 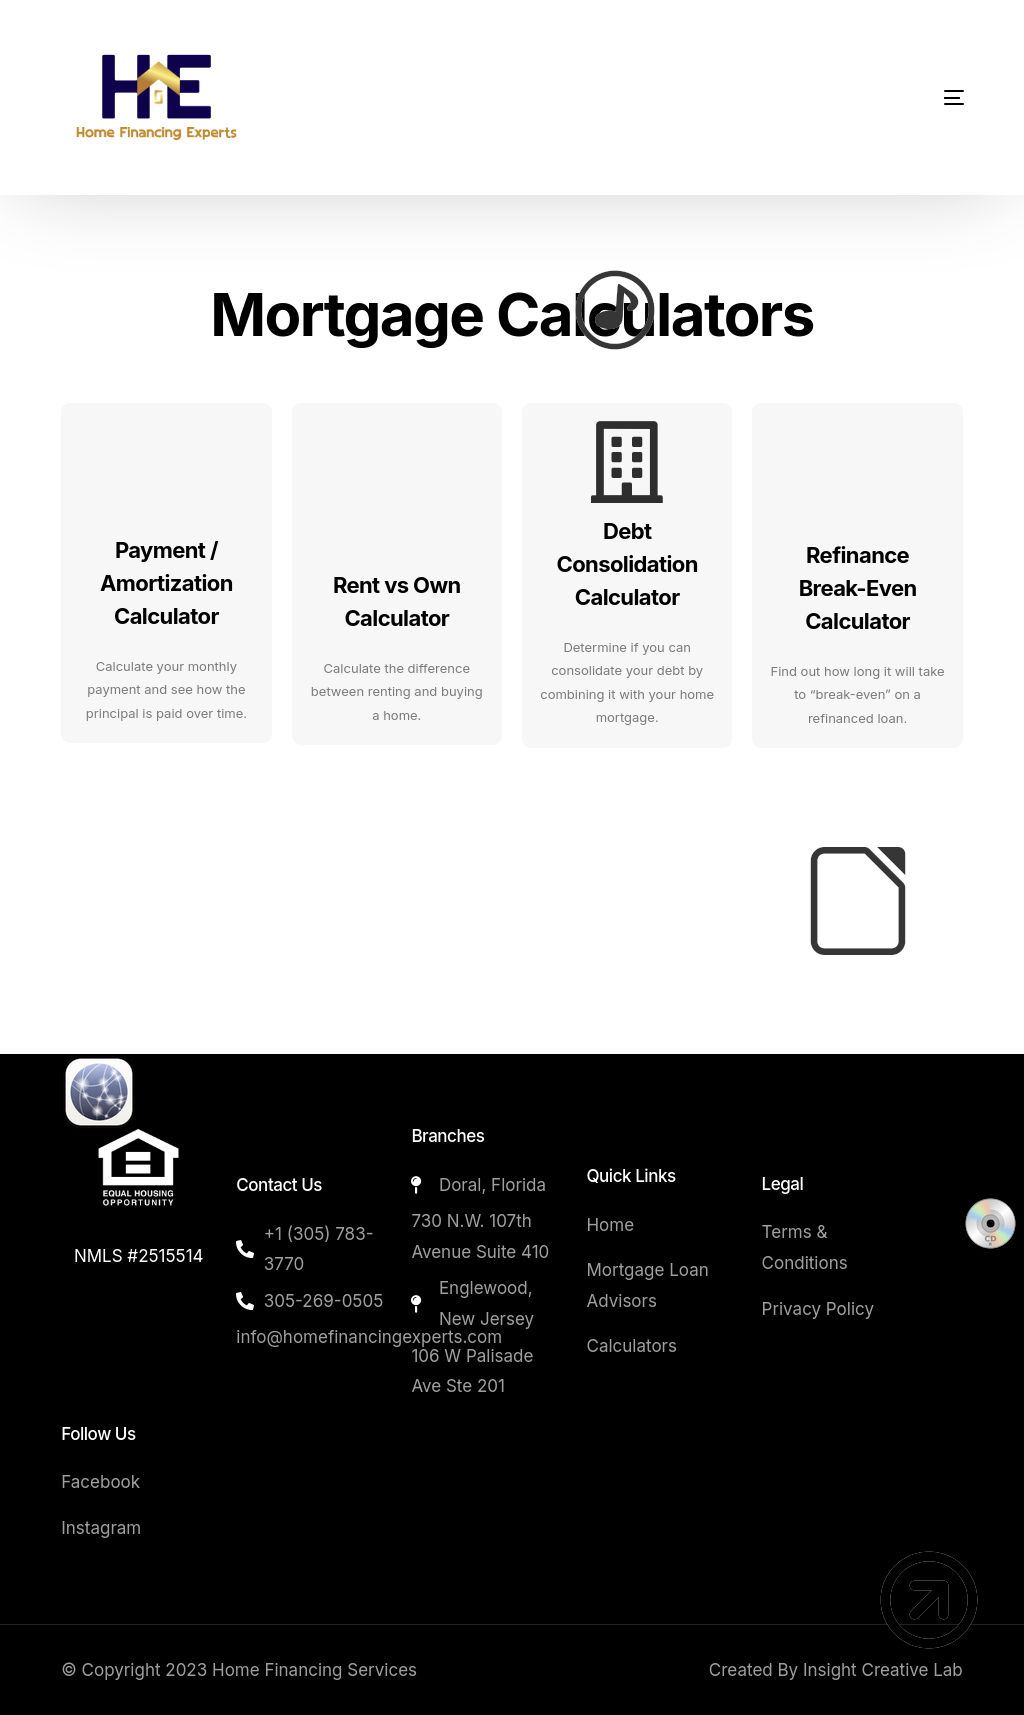 I want to click on open link in new tab or window, so click(x=929, y=1600).